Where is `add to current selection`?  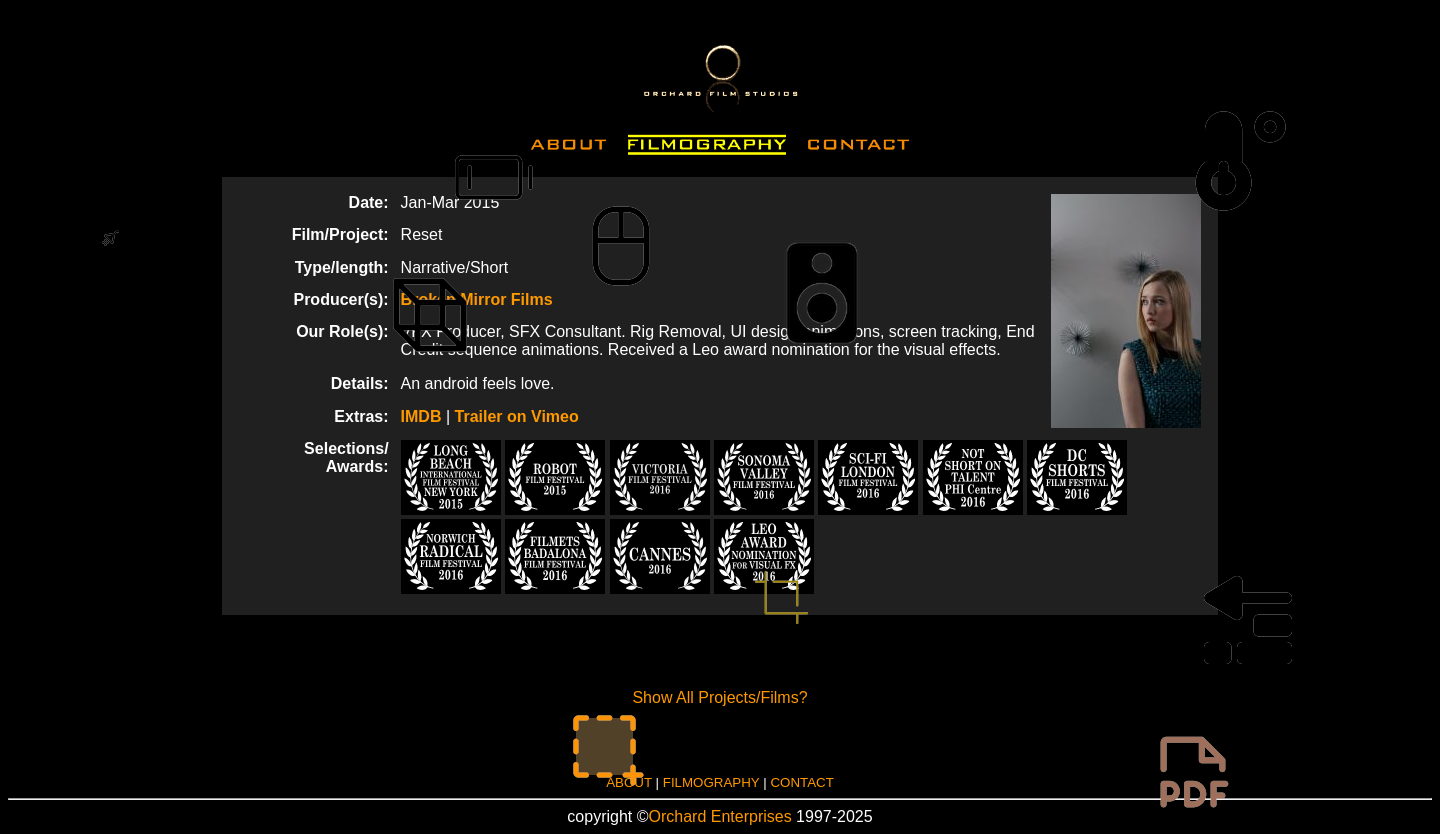
add to current selection is located at coordinates (604, 746).